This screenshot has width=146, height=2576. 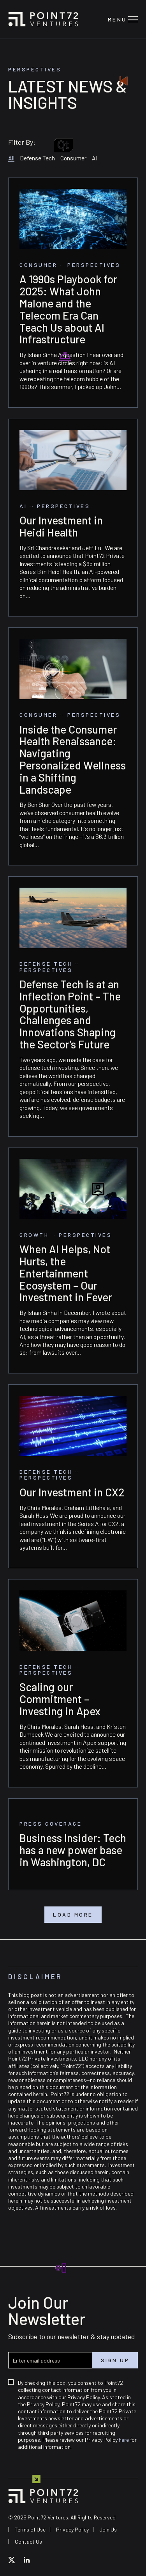 What do you see at coordinates (36, 2479) in the screenshot?
I see `navigate to the next item diagonally` at bounding box center [36, 2479].